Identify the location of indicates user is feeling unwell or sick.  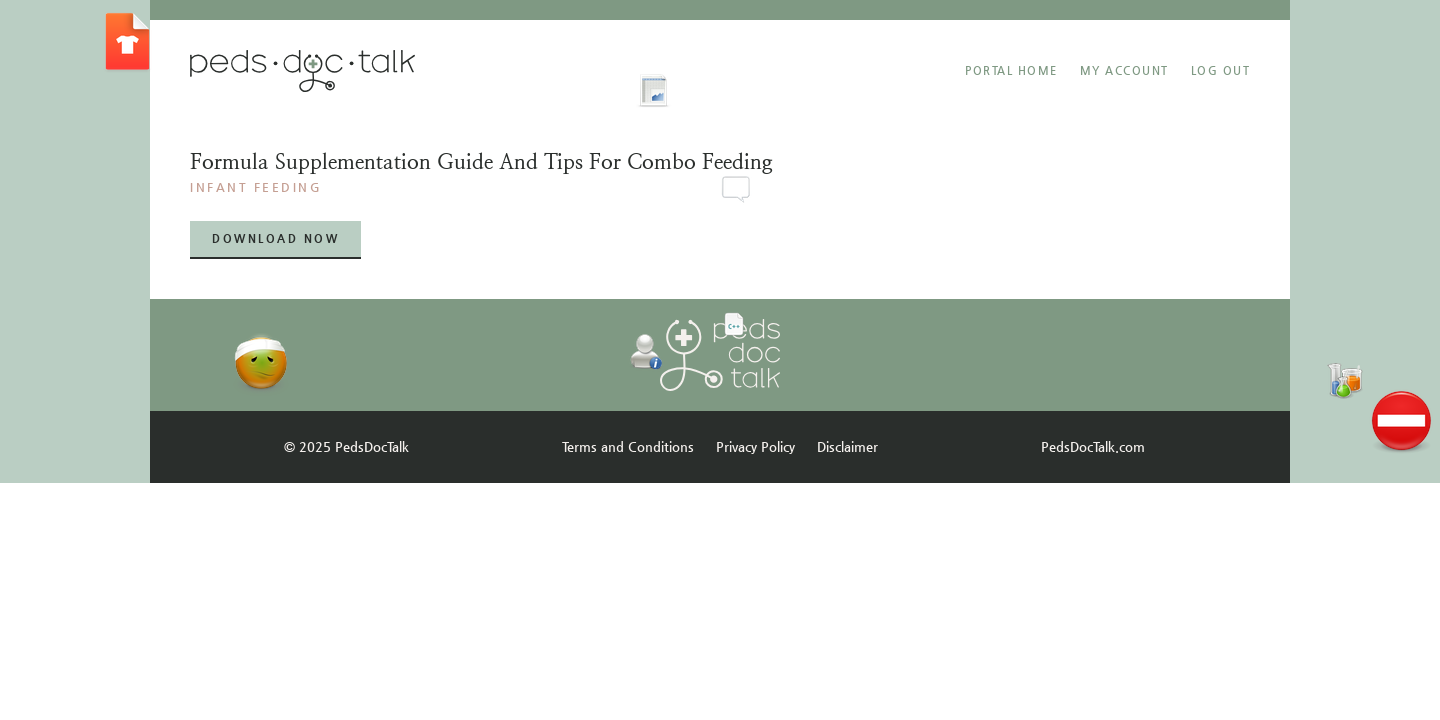
(261, 365).